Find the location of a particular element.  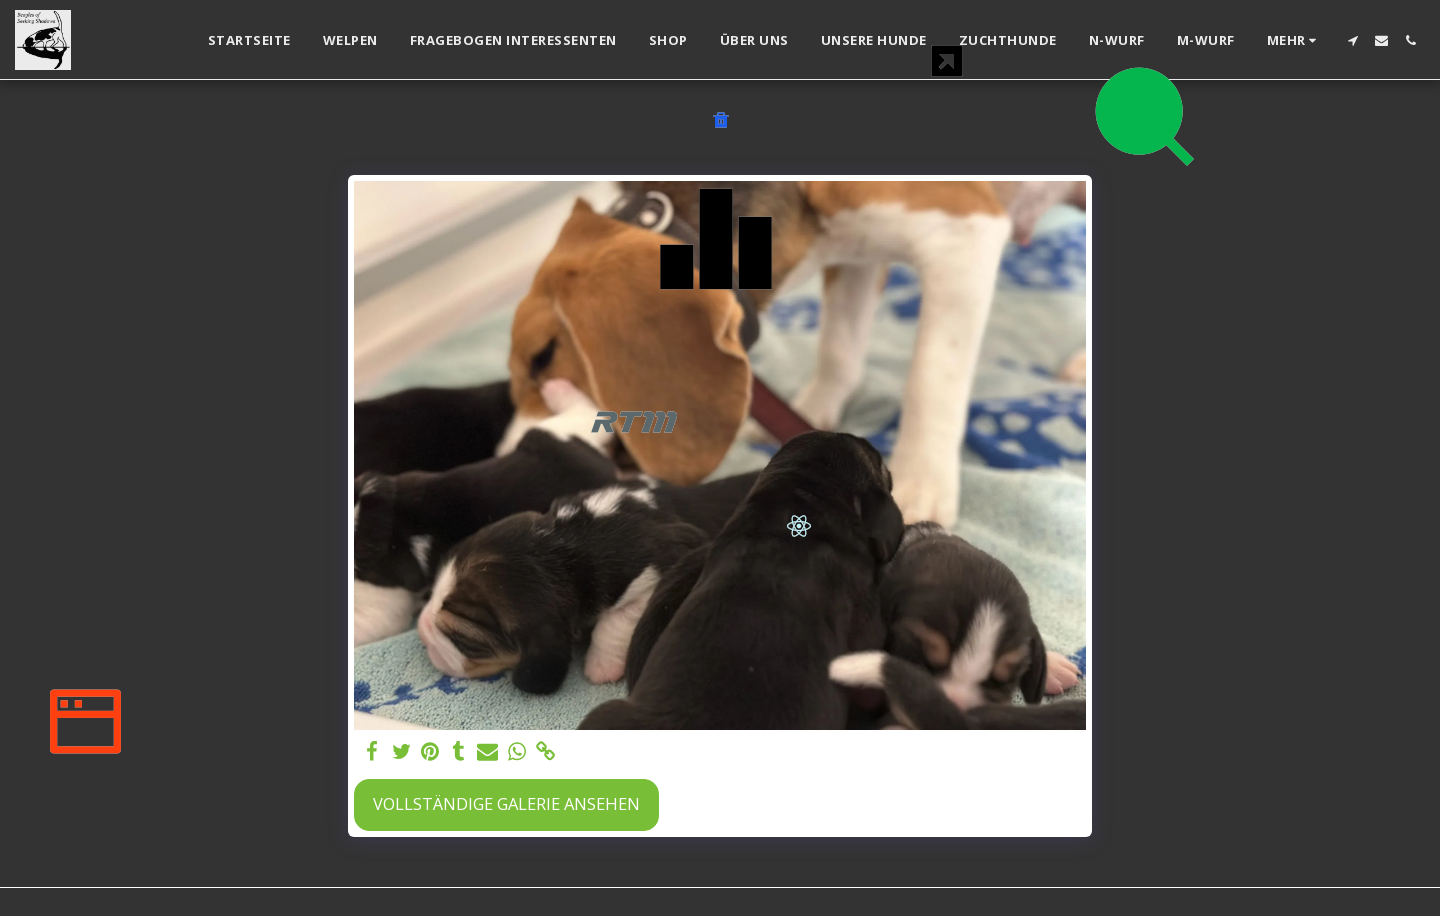

indicates a React.js application or component is located at coordinates (799, 526).